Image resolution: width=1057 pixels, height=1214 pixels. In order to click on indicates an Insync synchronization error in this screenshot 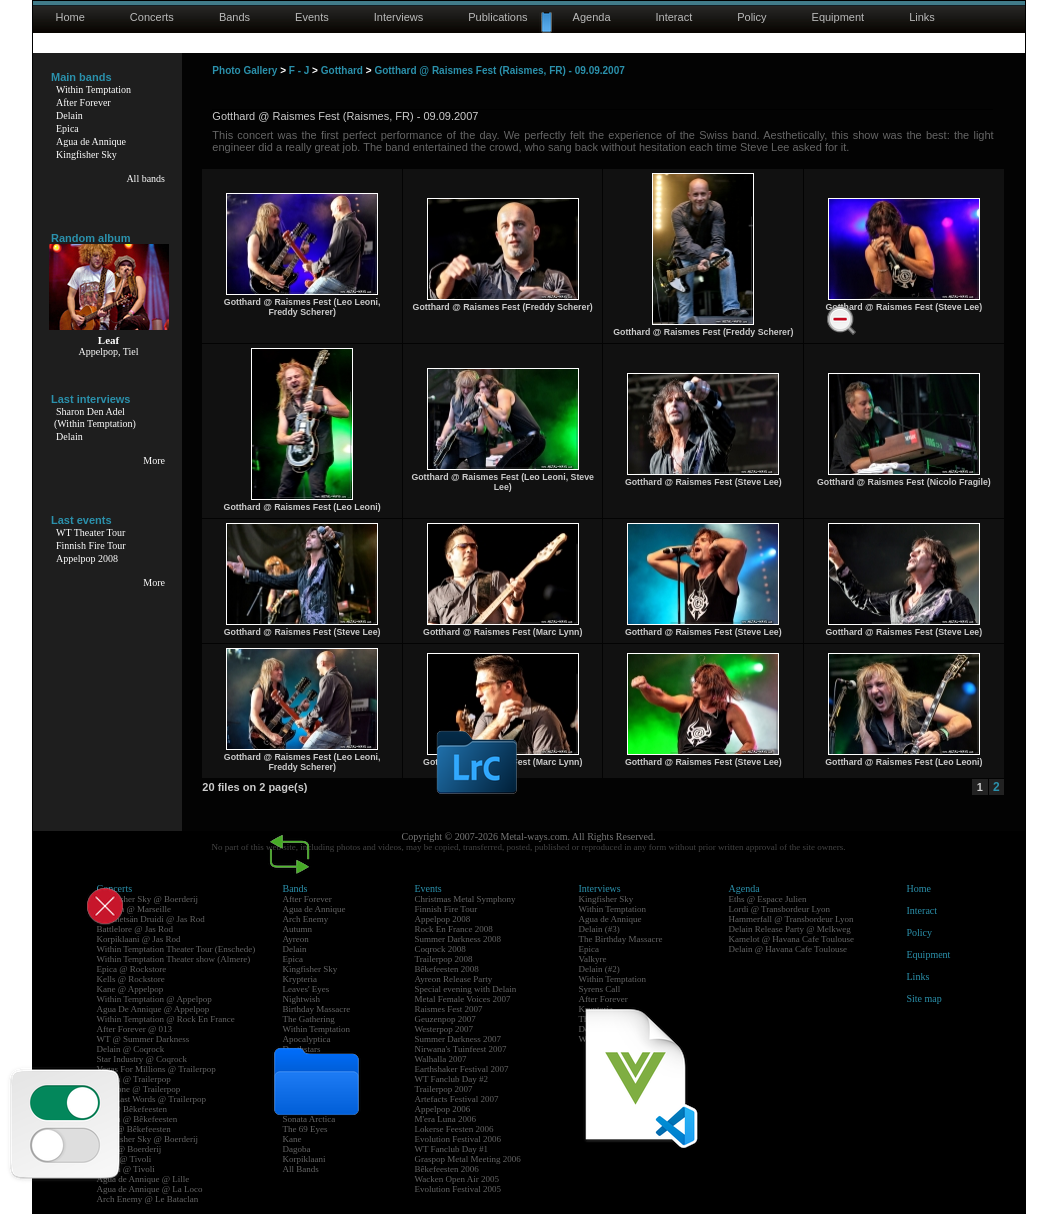, I will do `click(105, 906)`.